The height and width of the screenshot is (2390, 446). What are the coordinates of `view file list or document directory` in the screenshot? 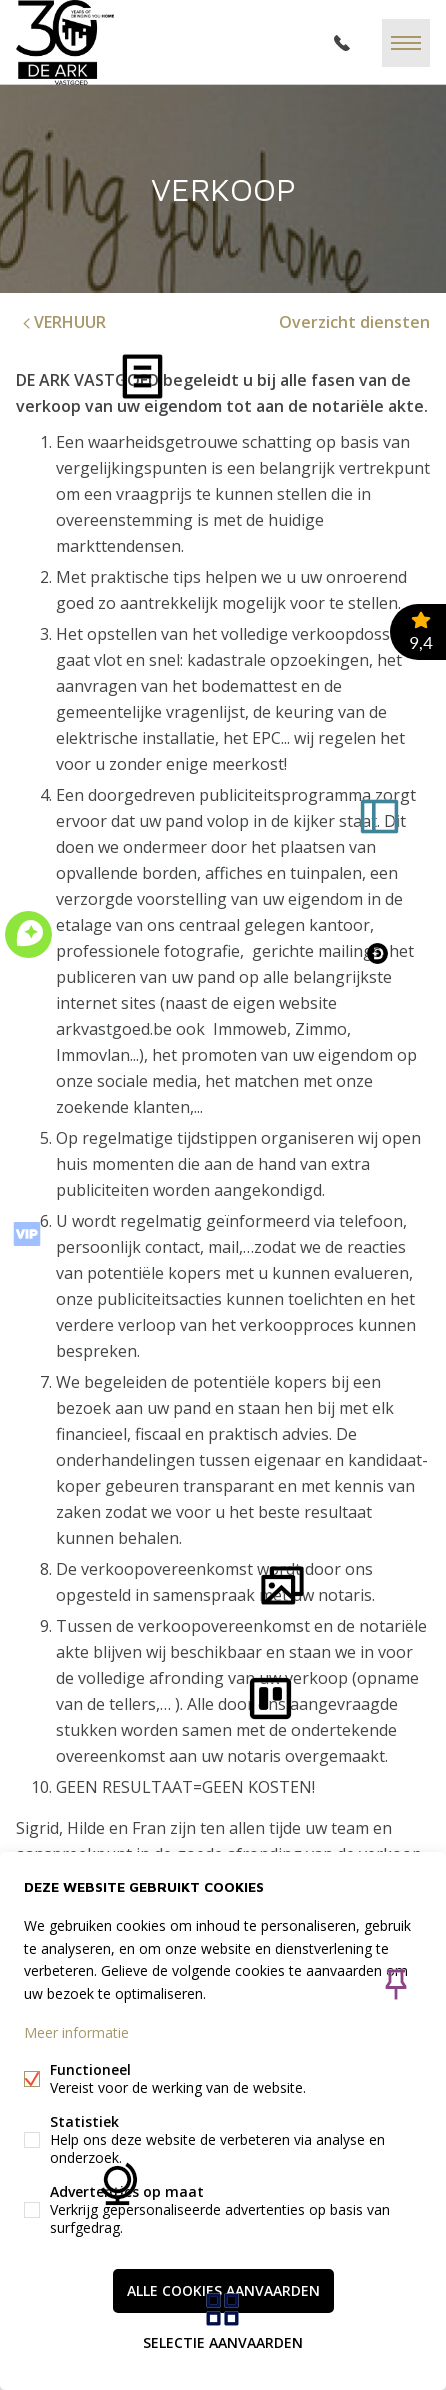 It's located at (142, 376).